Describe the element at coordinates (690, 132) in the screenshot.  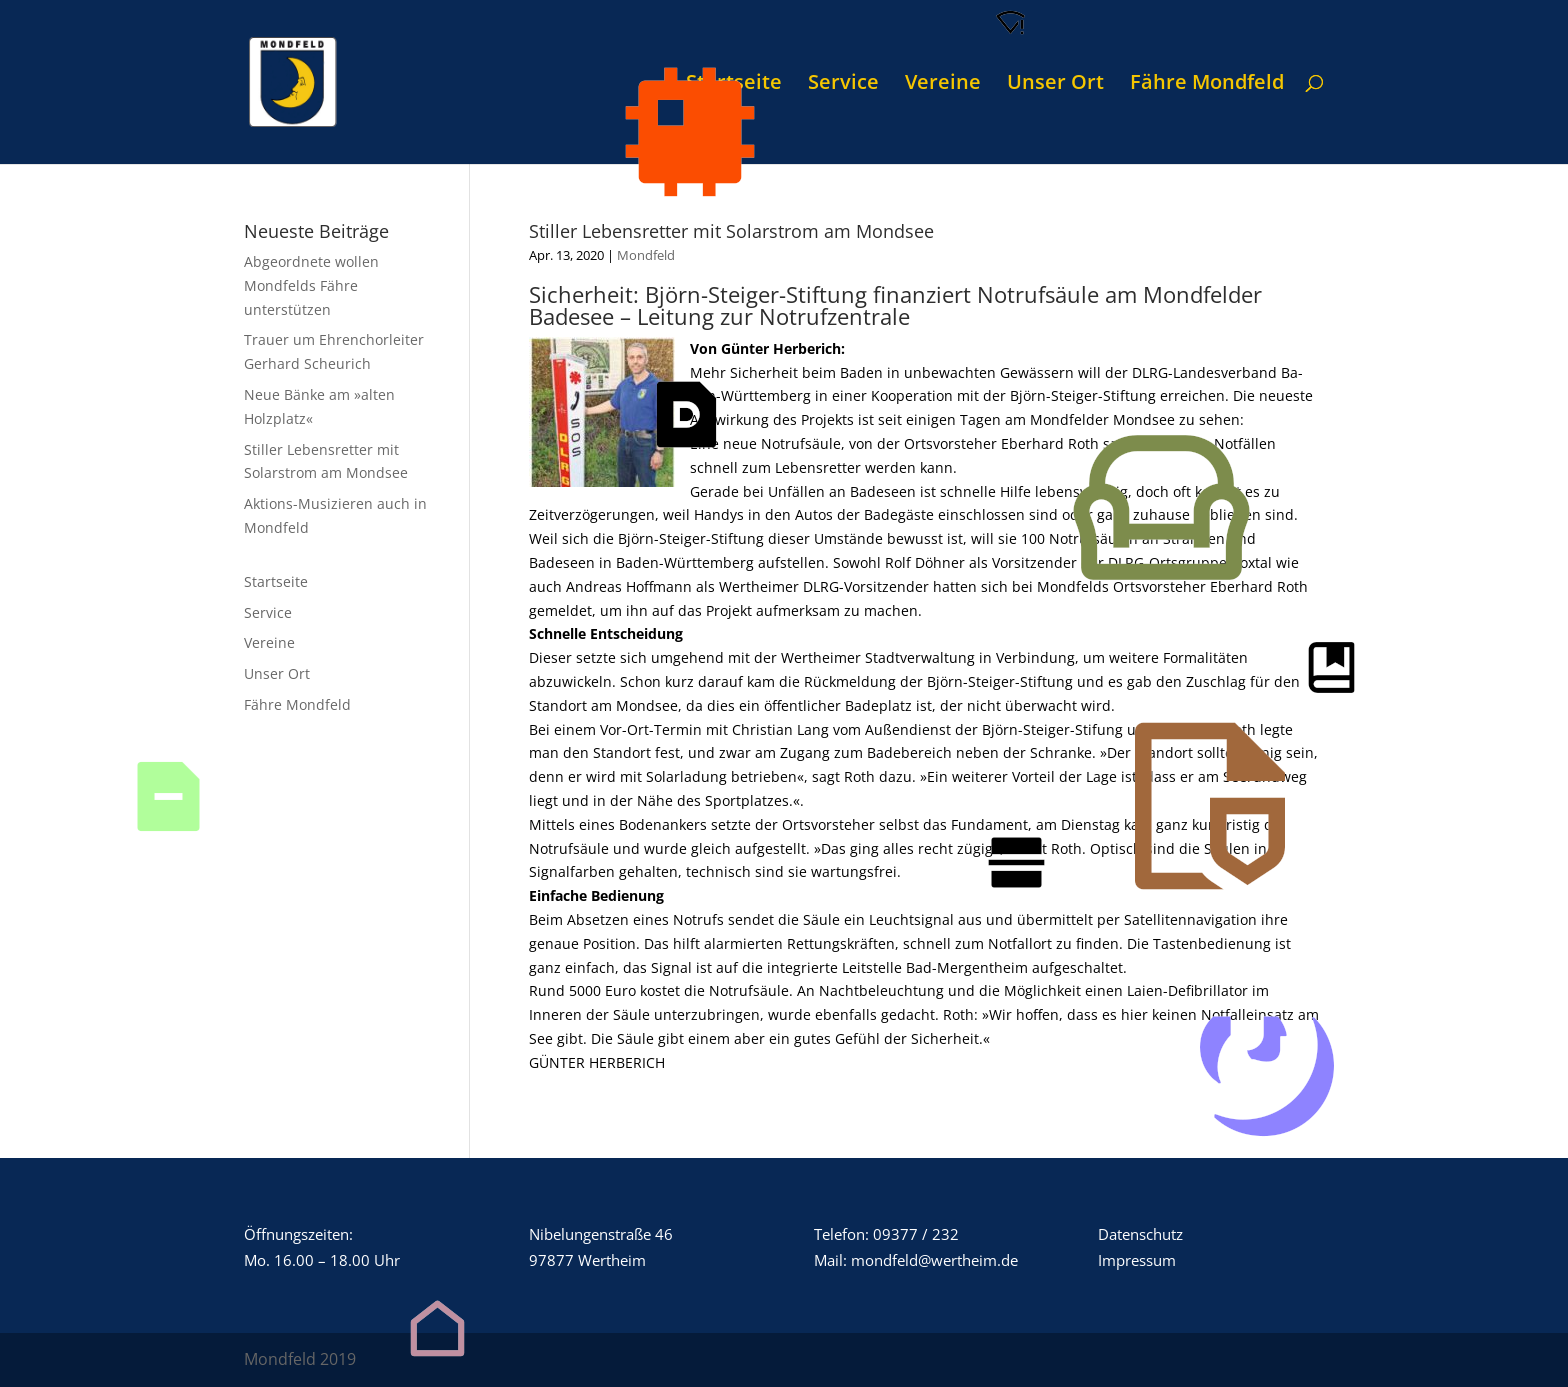
I see `view CPU or processor information` at that location.